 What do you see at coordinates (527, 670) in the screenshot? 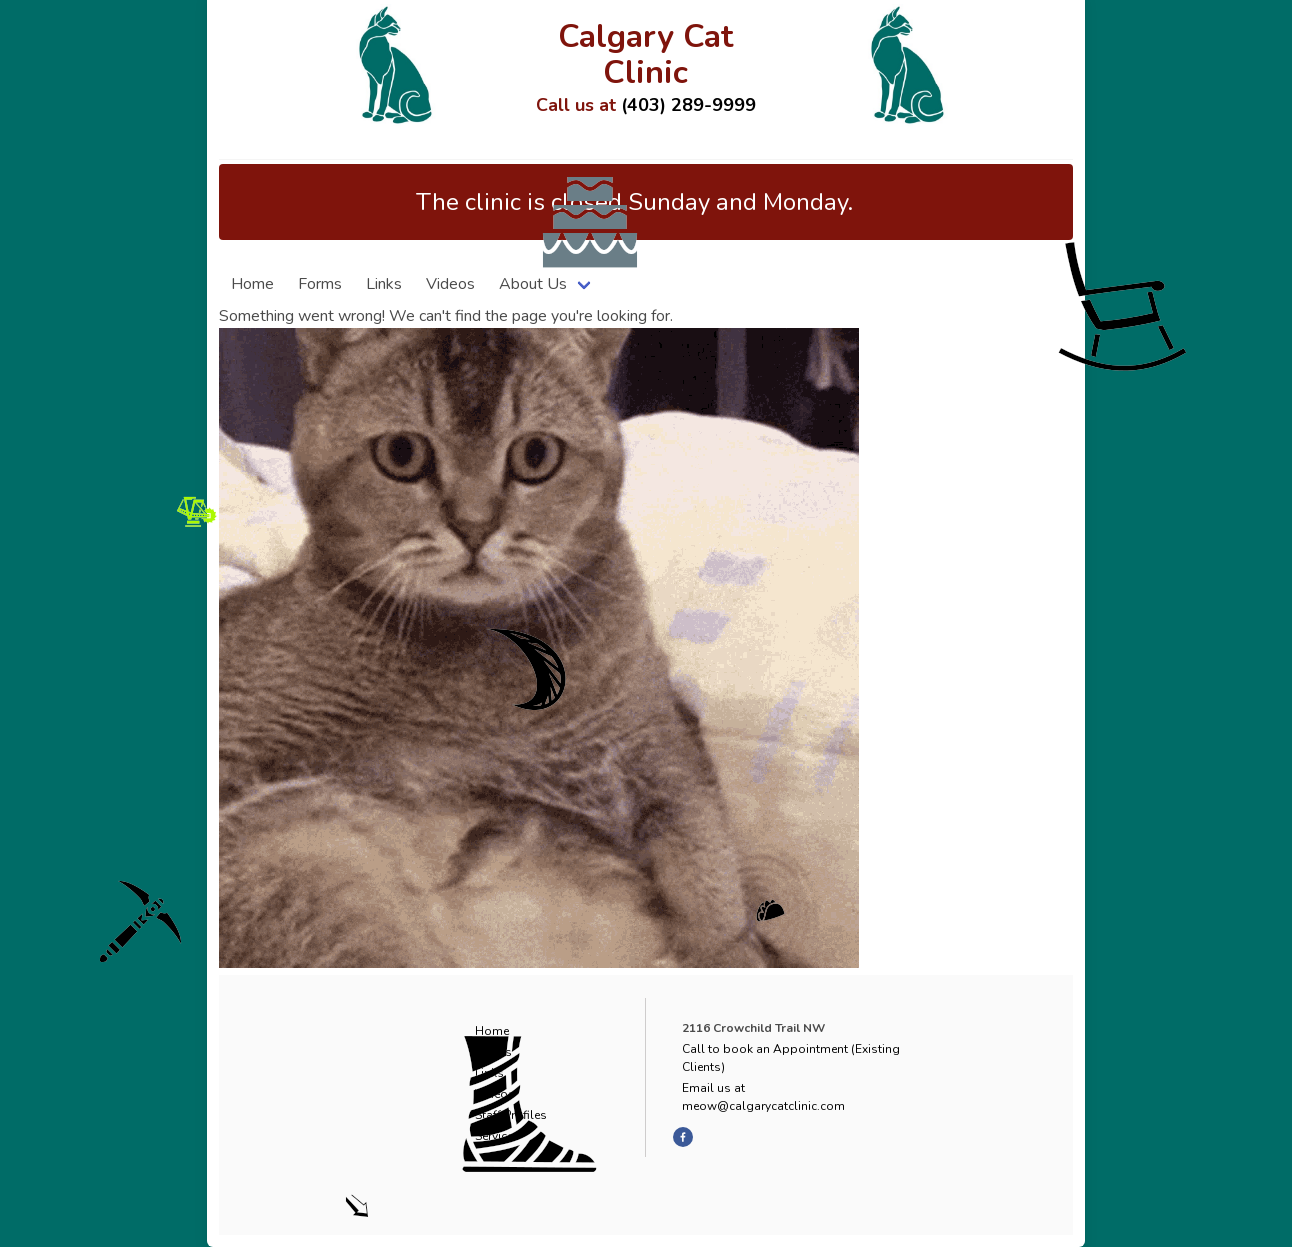
I see `indicates a slash or cutting attack action` at bounding box center [527, 670].